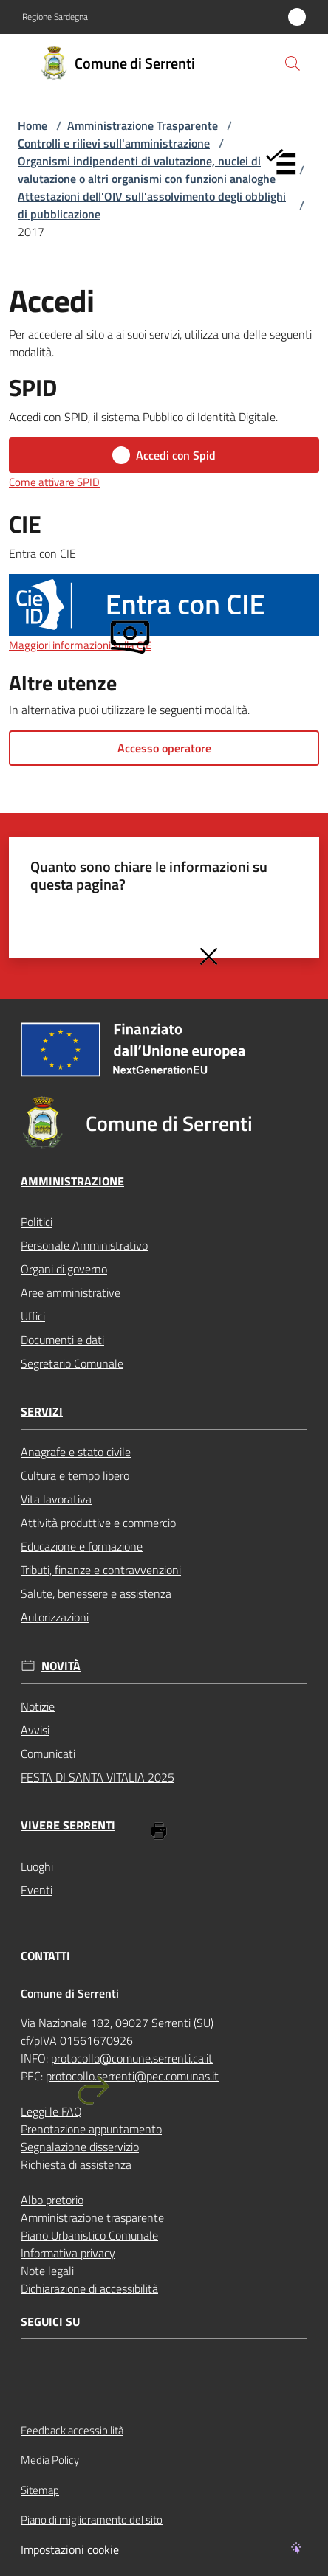 The height and width of the screenshot is (2576, 328). What do you see at coordinates (208, 956) in the screenshot?
I see `close or dismiss a dialog` at bounding box center [208, 956].